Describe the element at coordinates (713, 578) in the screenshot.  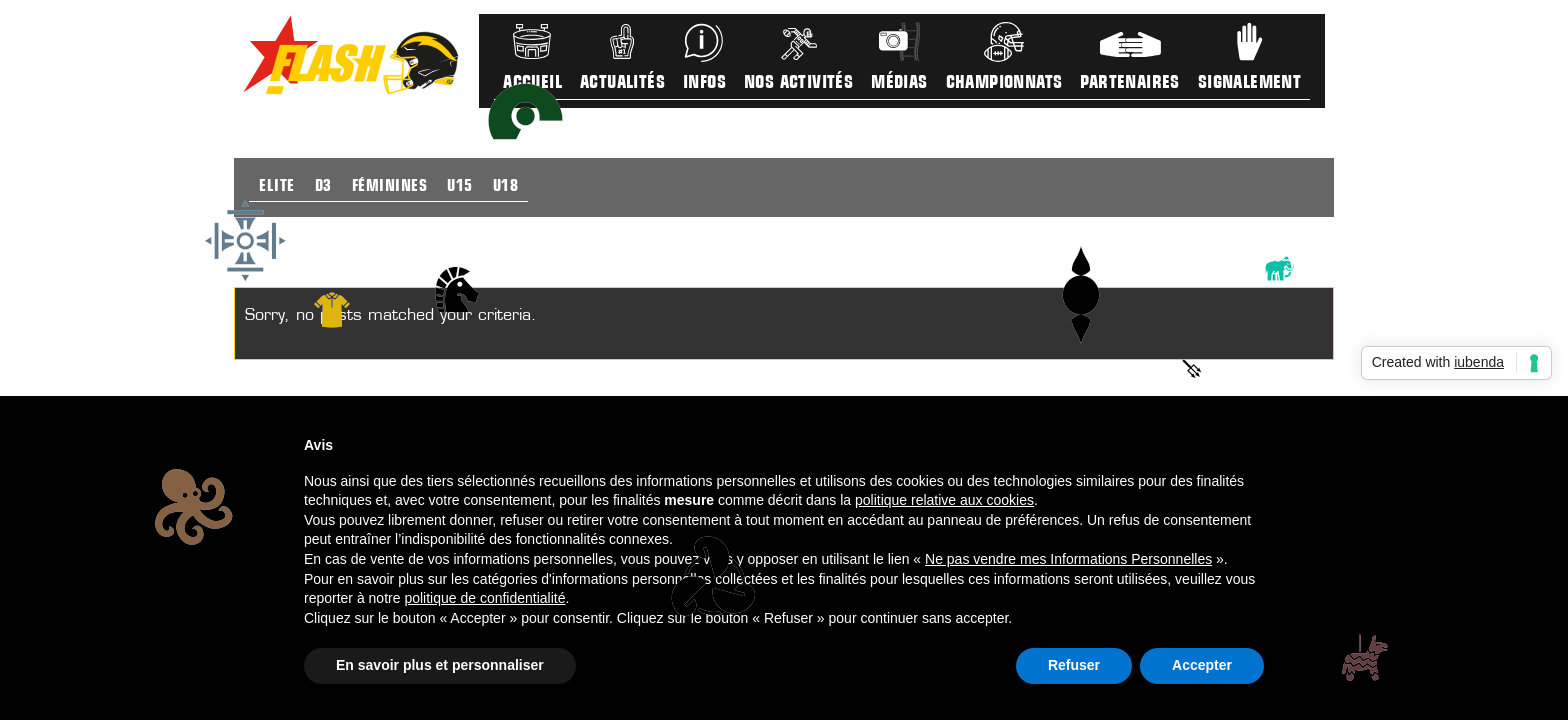
I see `collect or view shell items in game inventory` at that location.